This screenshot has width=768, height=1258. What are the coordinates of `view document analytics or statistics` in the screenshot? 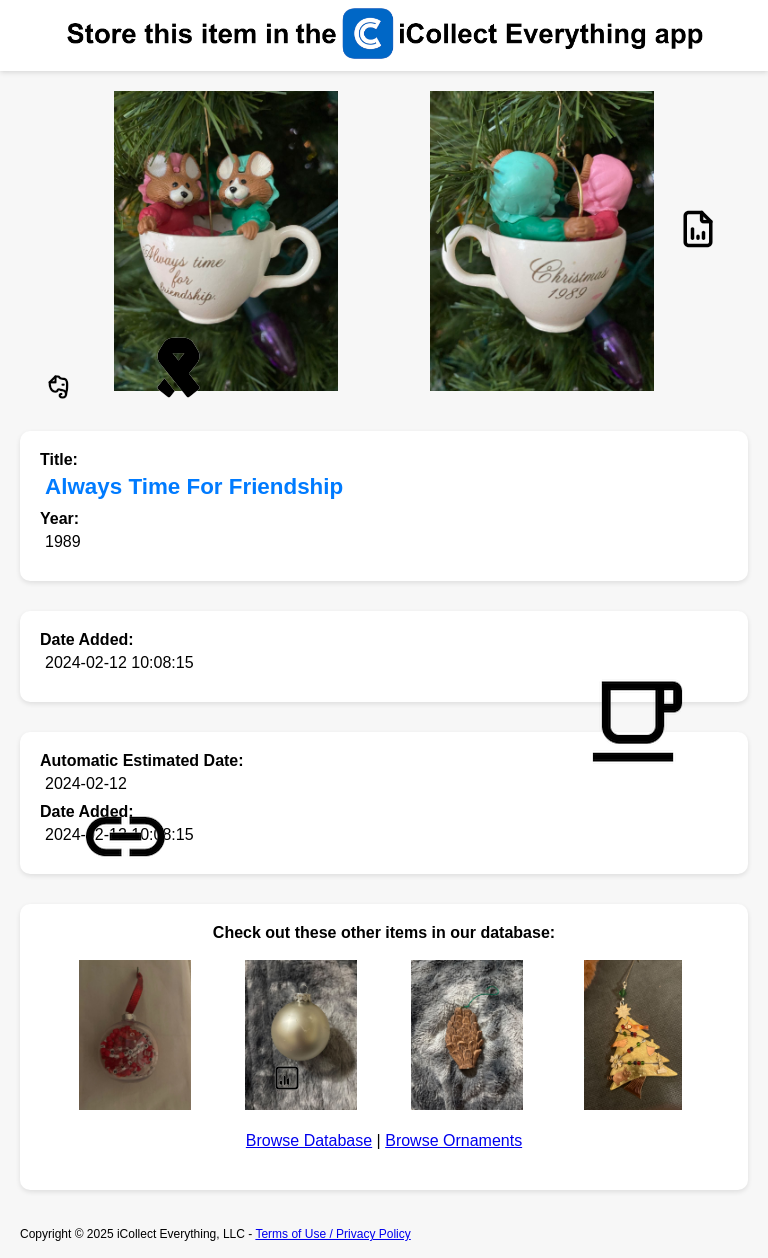 It's located at (698, 229).